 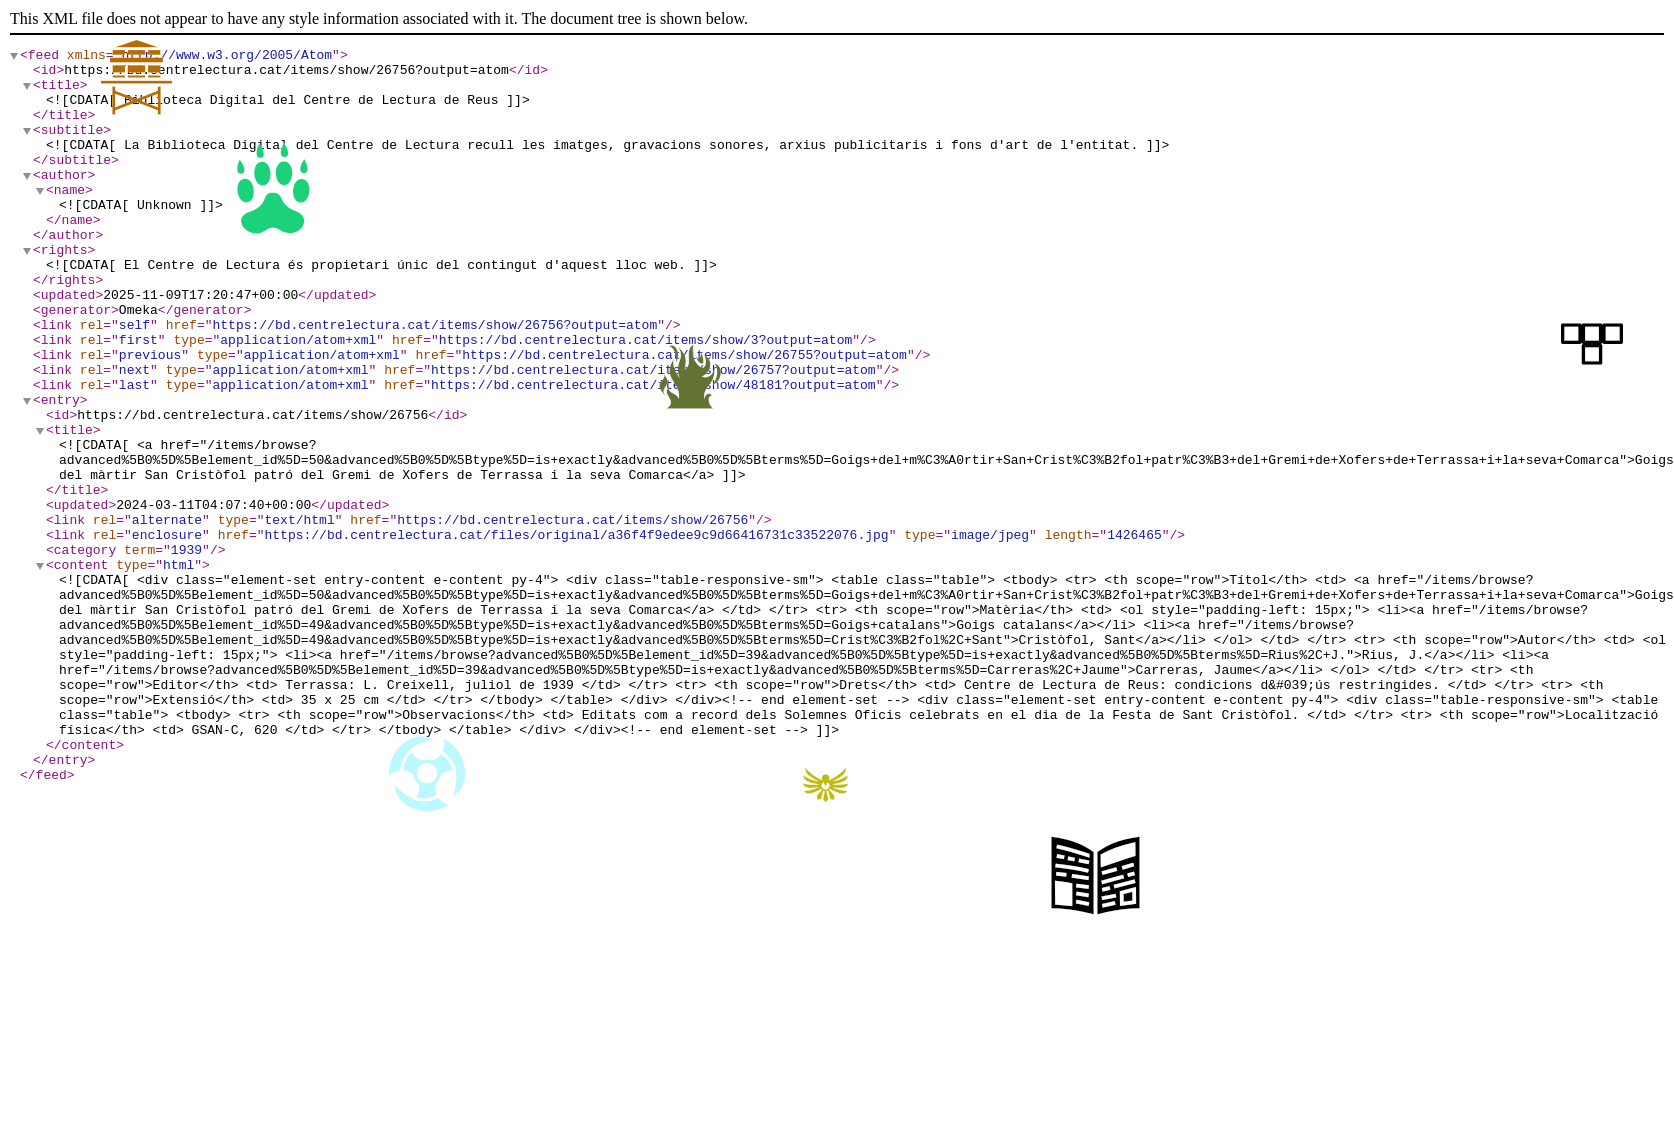 I want to click on view news and articles, so click(x=1095, y=875).